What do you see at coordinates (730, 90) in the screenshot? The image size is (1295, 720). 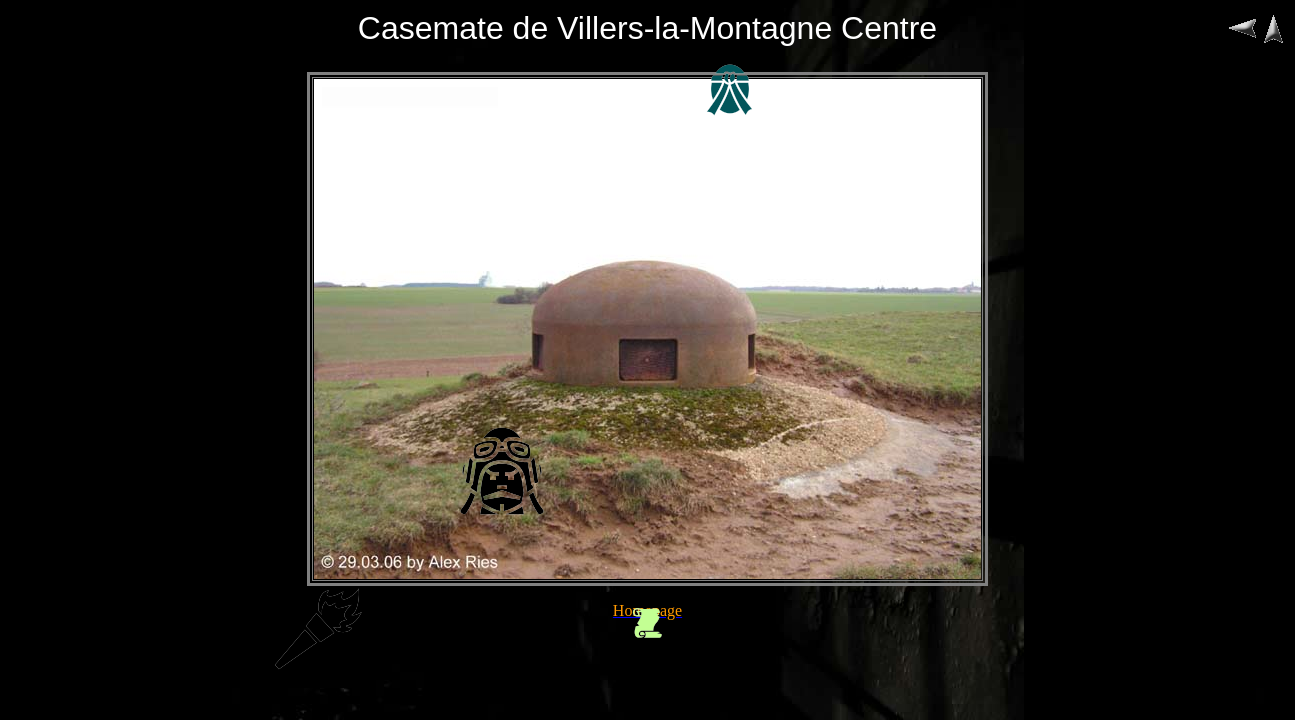 I see `equip a headband accessory for your character` at bounding box center [730, 90].